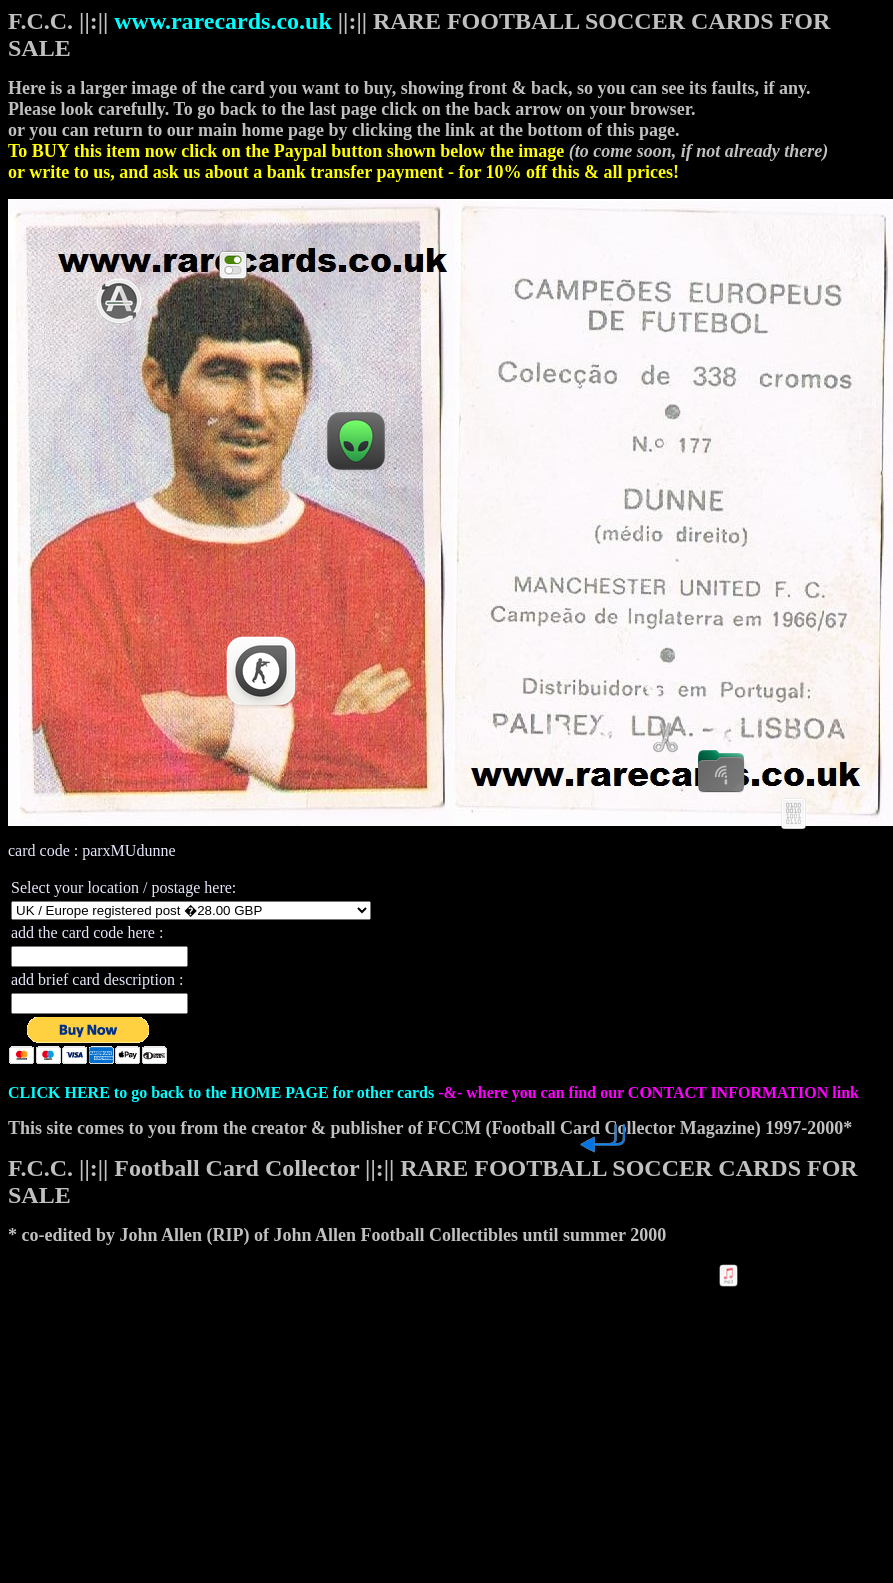 This screenshot has height=1583, width=893. Describe the element at coordinates (356, 441) in the screenshot. I see `launch alien arena game` at that location.